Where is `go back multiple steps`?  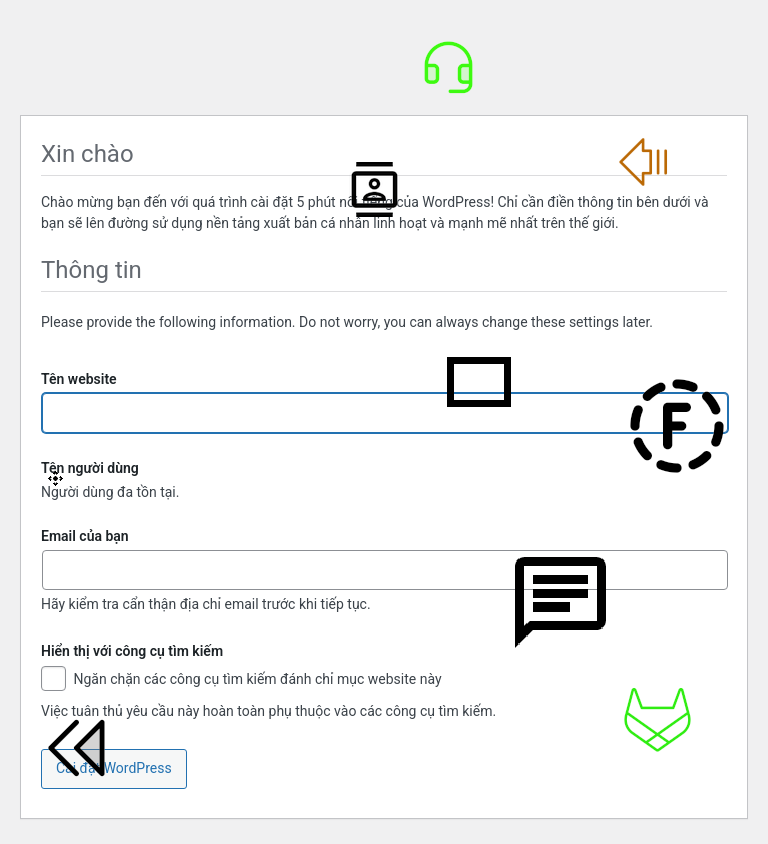 go back multiple steps is located at coordinates (645, 162).